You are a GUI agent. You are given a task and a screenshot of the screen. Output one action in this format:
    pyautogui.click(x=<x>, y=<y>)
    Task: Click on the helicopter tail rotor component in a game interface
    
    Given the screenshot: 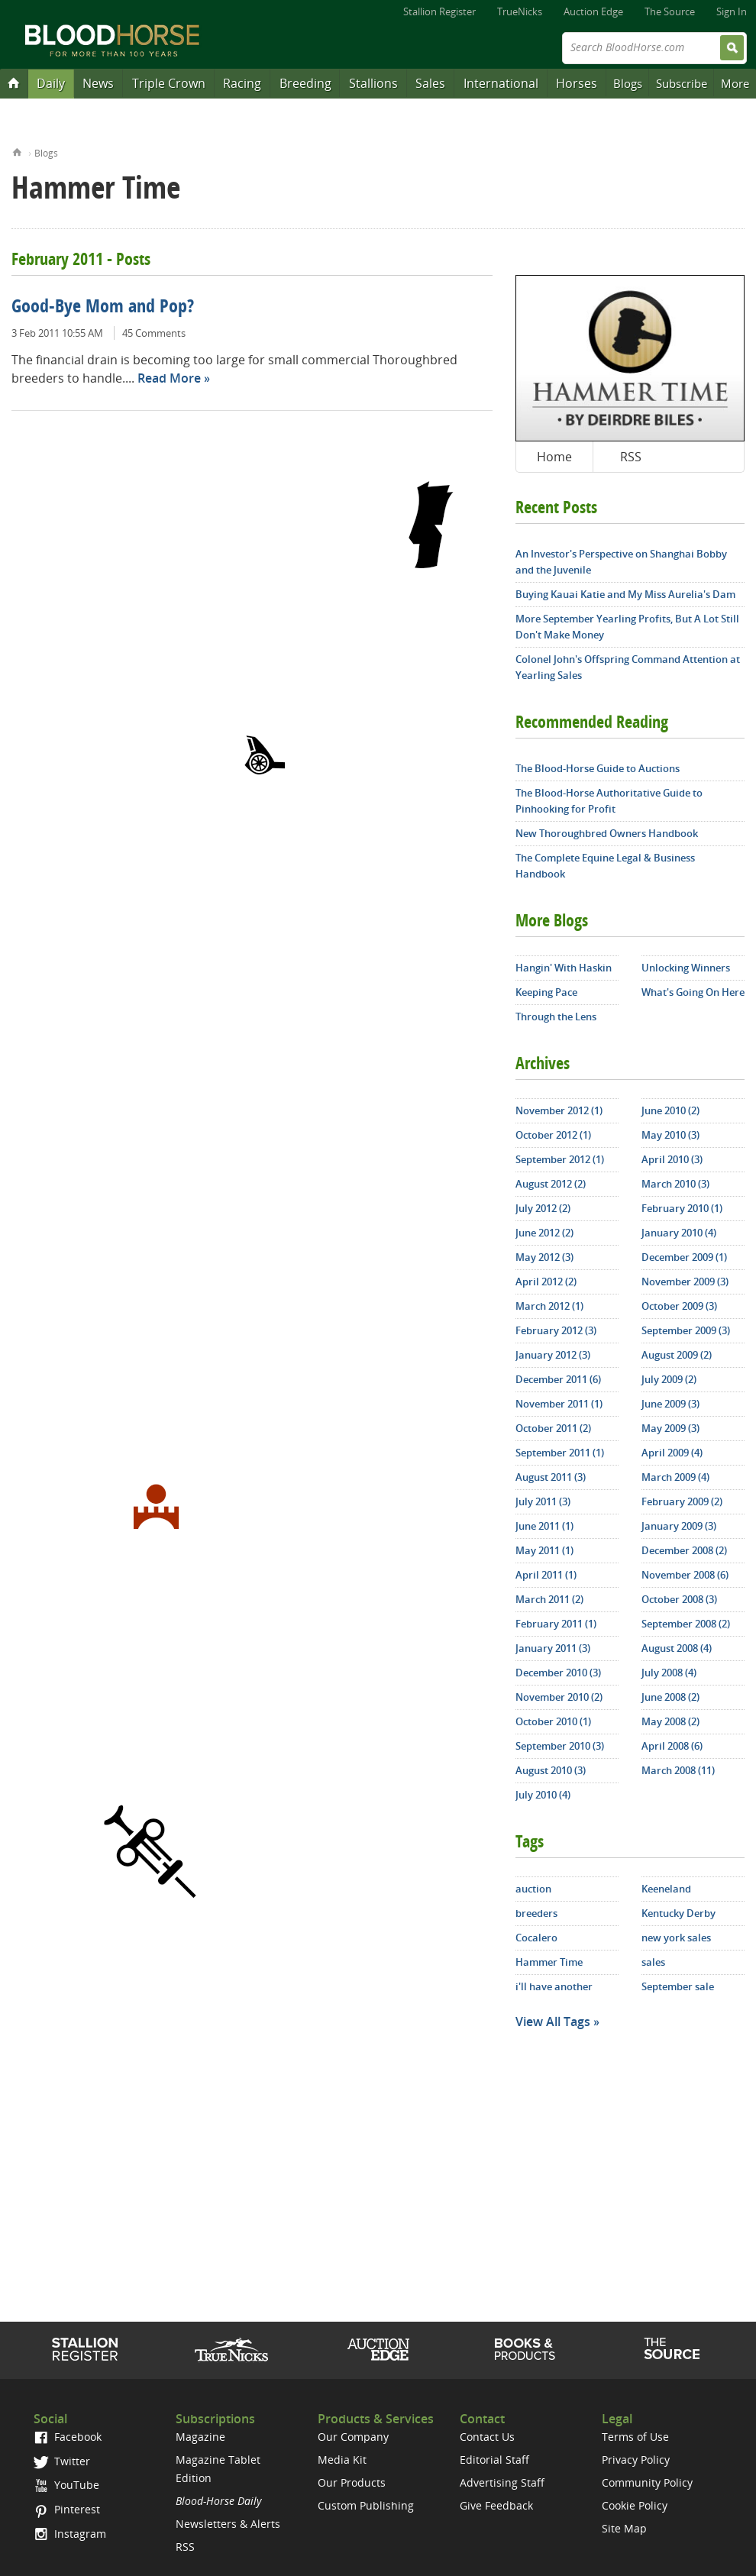 What is the action you would take?
    pyautogui.click(x=264, y=755)
    